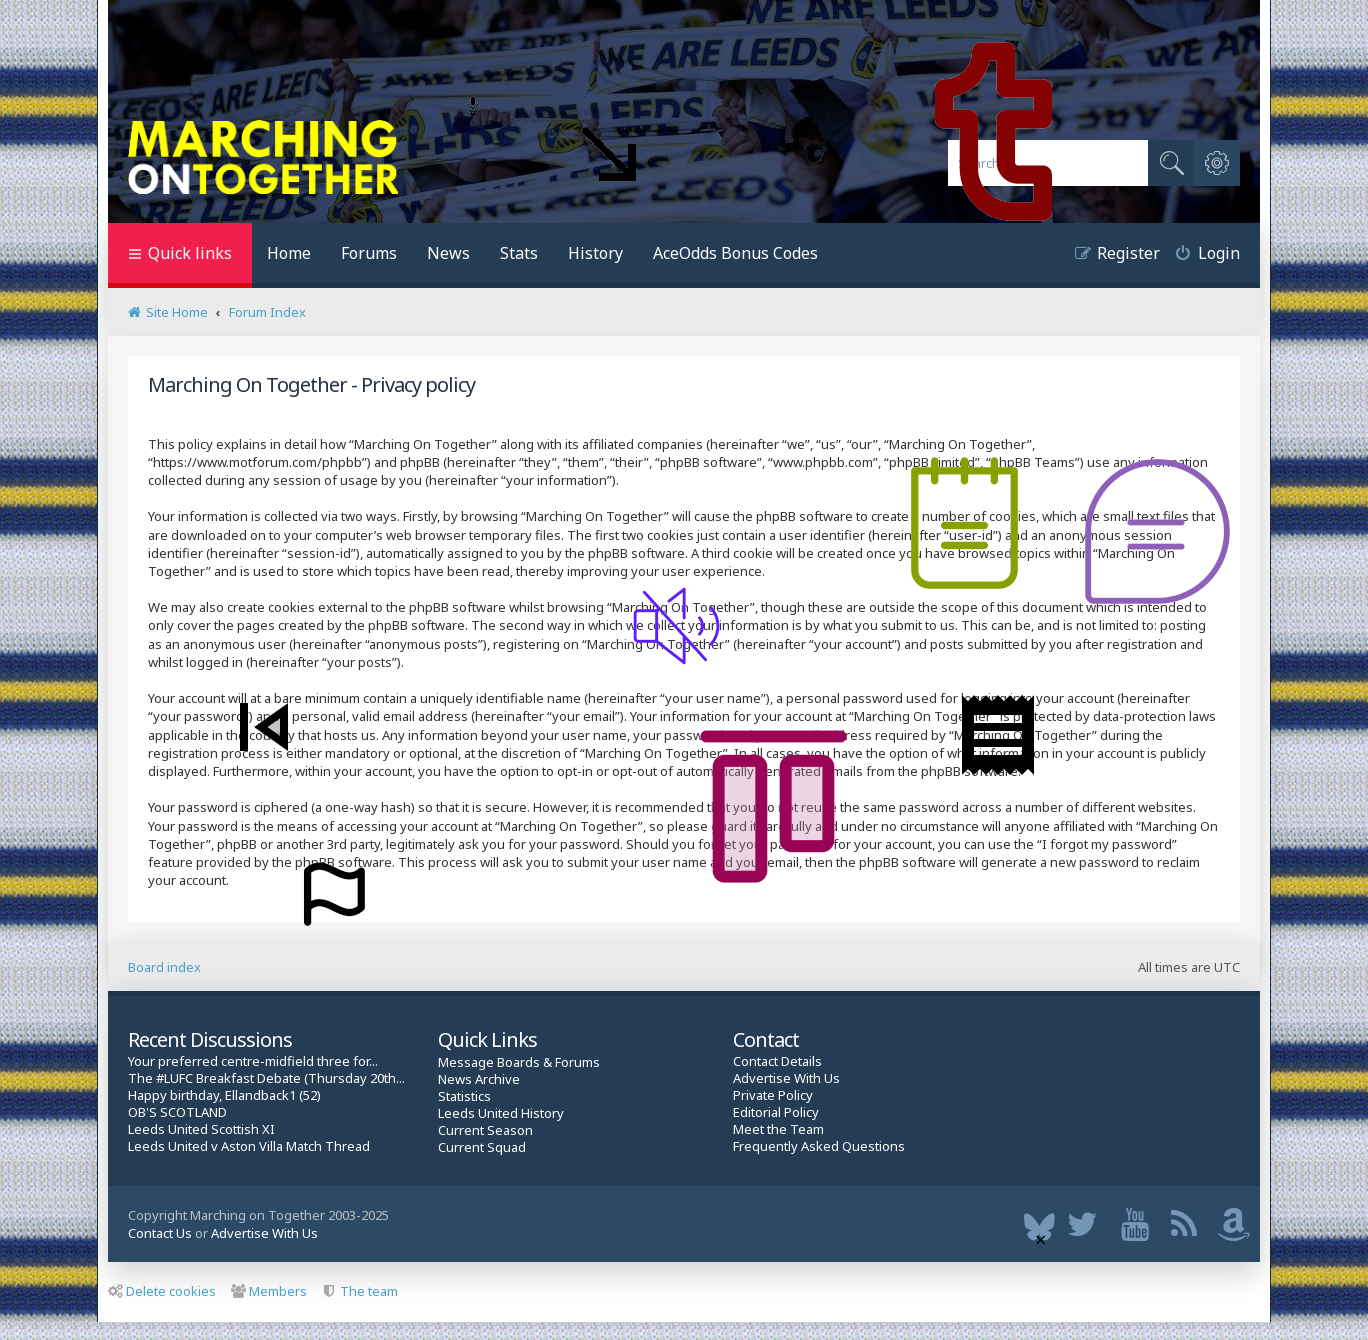 The image size is (1368, 1340). What do you see at coordinates (964, 525) in the screenshot?
I see `open notes or notepad app` at bounding box center [964, 525].